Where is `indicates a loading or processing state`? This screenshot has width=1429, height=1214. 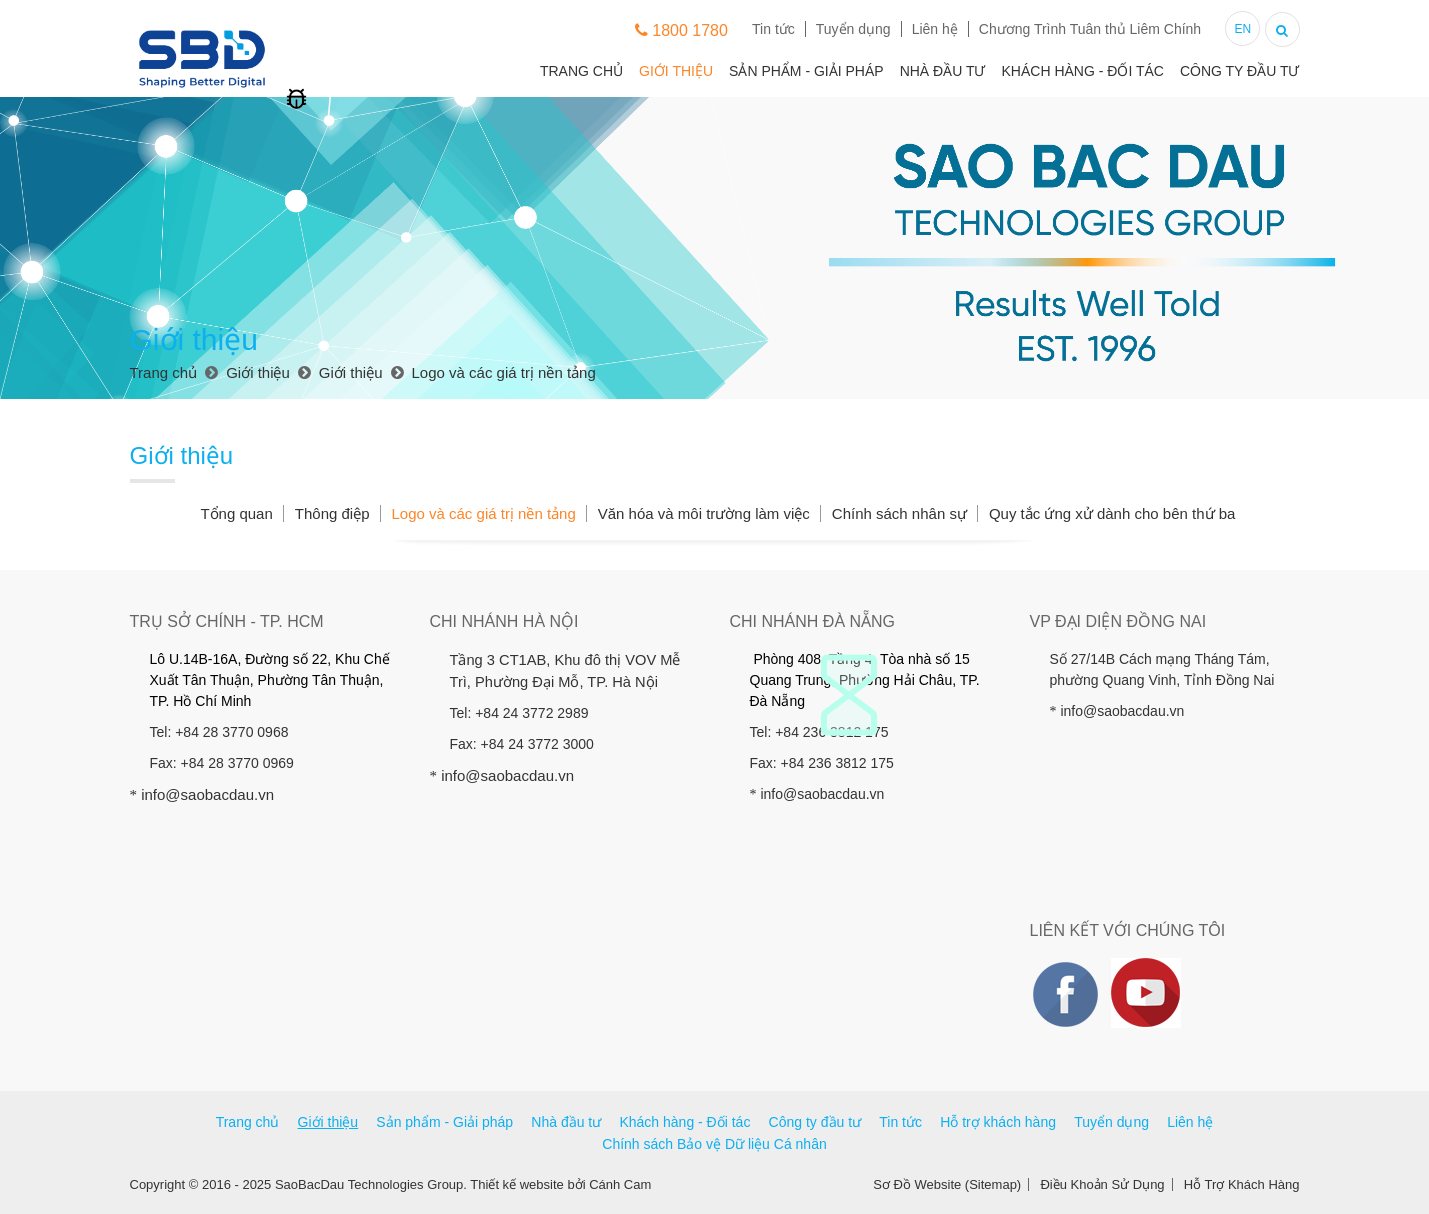 indicates a loading or processing state is located at coordinates (849, 695).